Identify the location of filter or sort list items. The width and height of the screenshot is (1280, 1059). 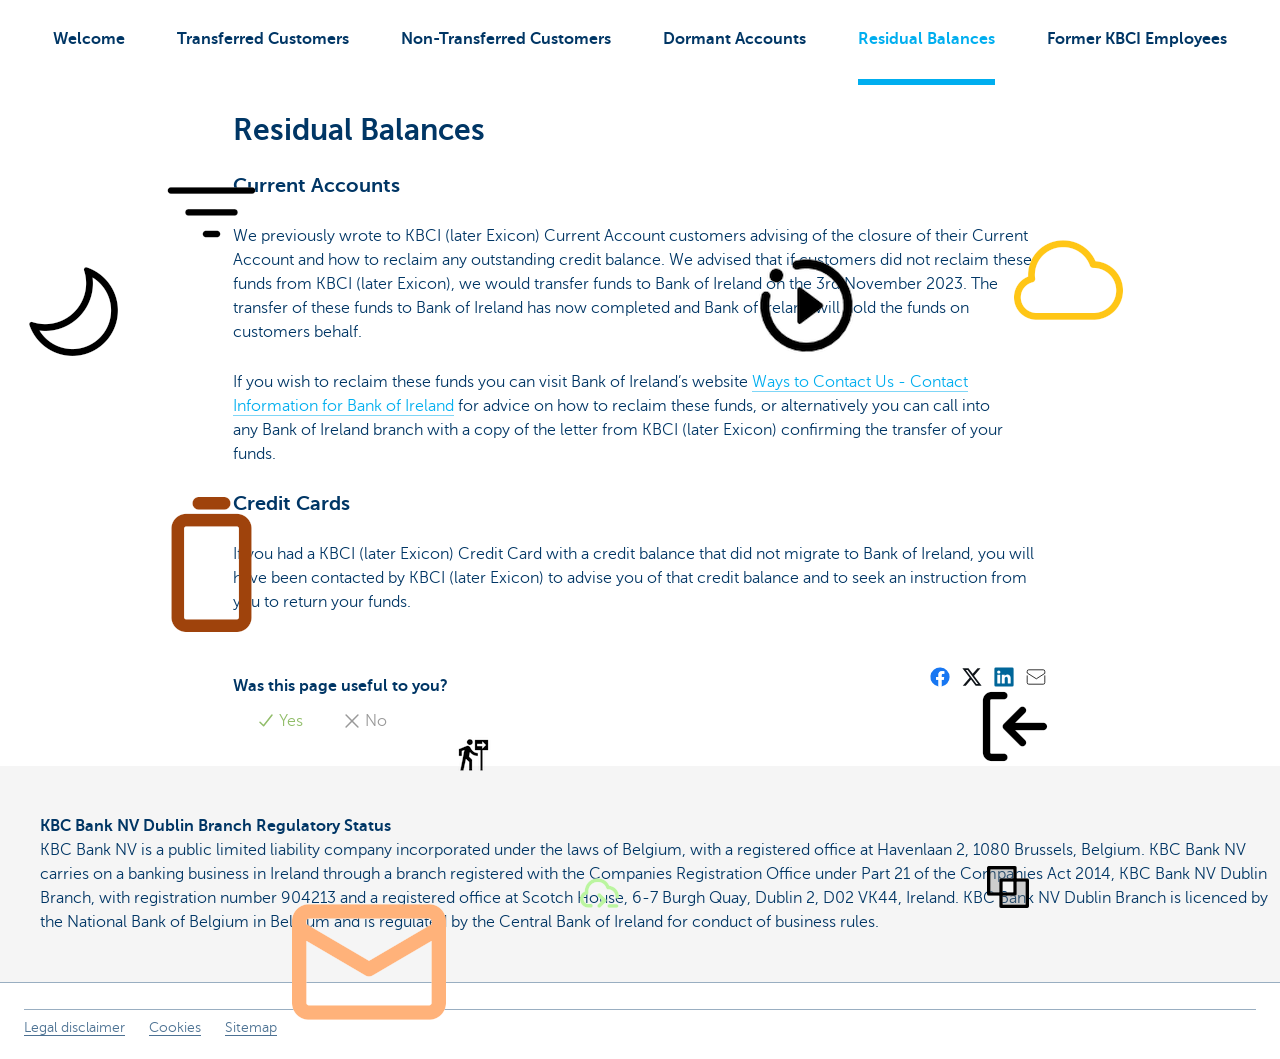
(211, 213).